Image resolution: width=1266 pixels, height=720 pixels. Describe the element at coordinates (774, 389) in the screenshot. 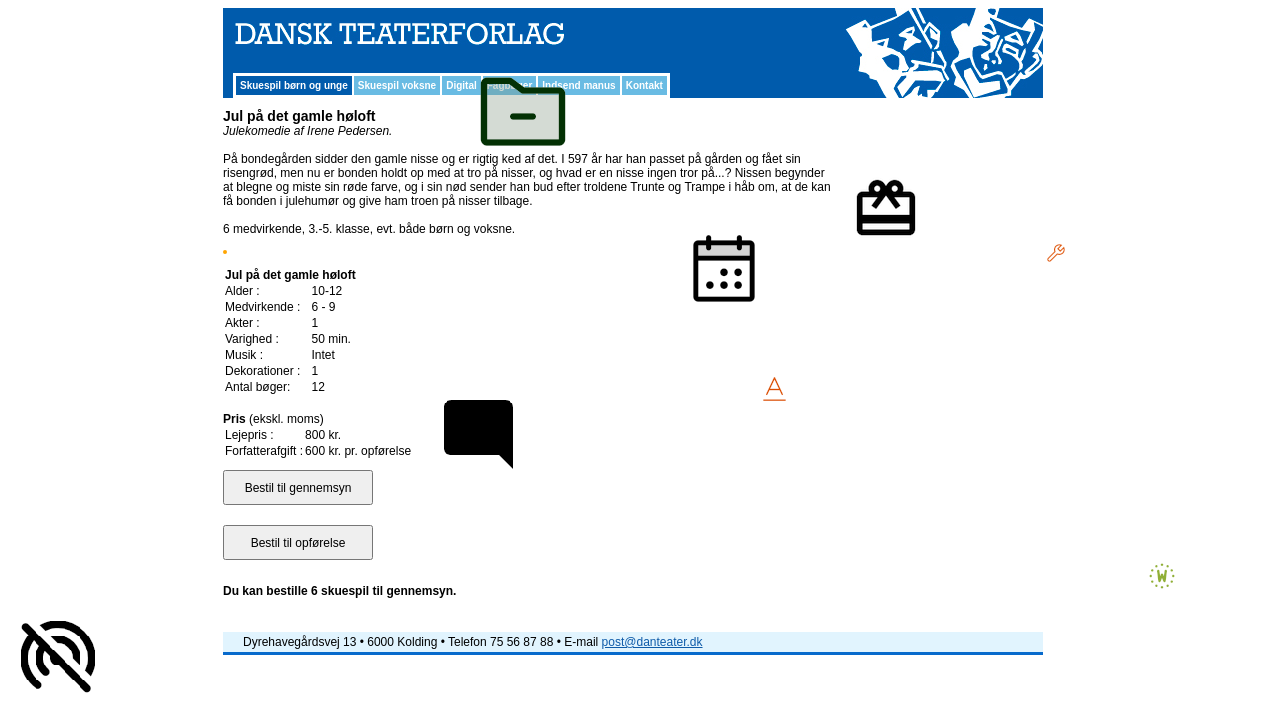

I see `apply underline formatting to selected text` at that location.